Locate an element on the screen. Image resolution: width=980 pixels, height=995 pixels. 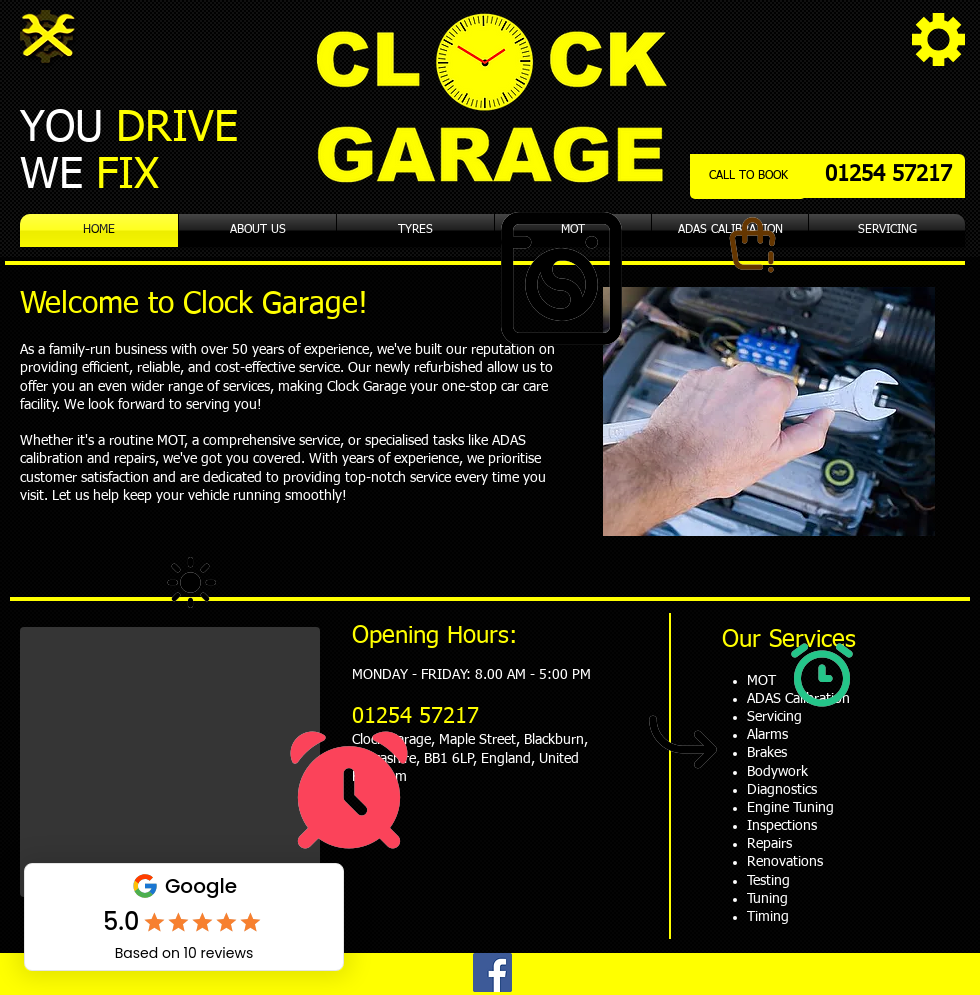
increase screen brightness is located at coordinates (190, 582).